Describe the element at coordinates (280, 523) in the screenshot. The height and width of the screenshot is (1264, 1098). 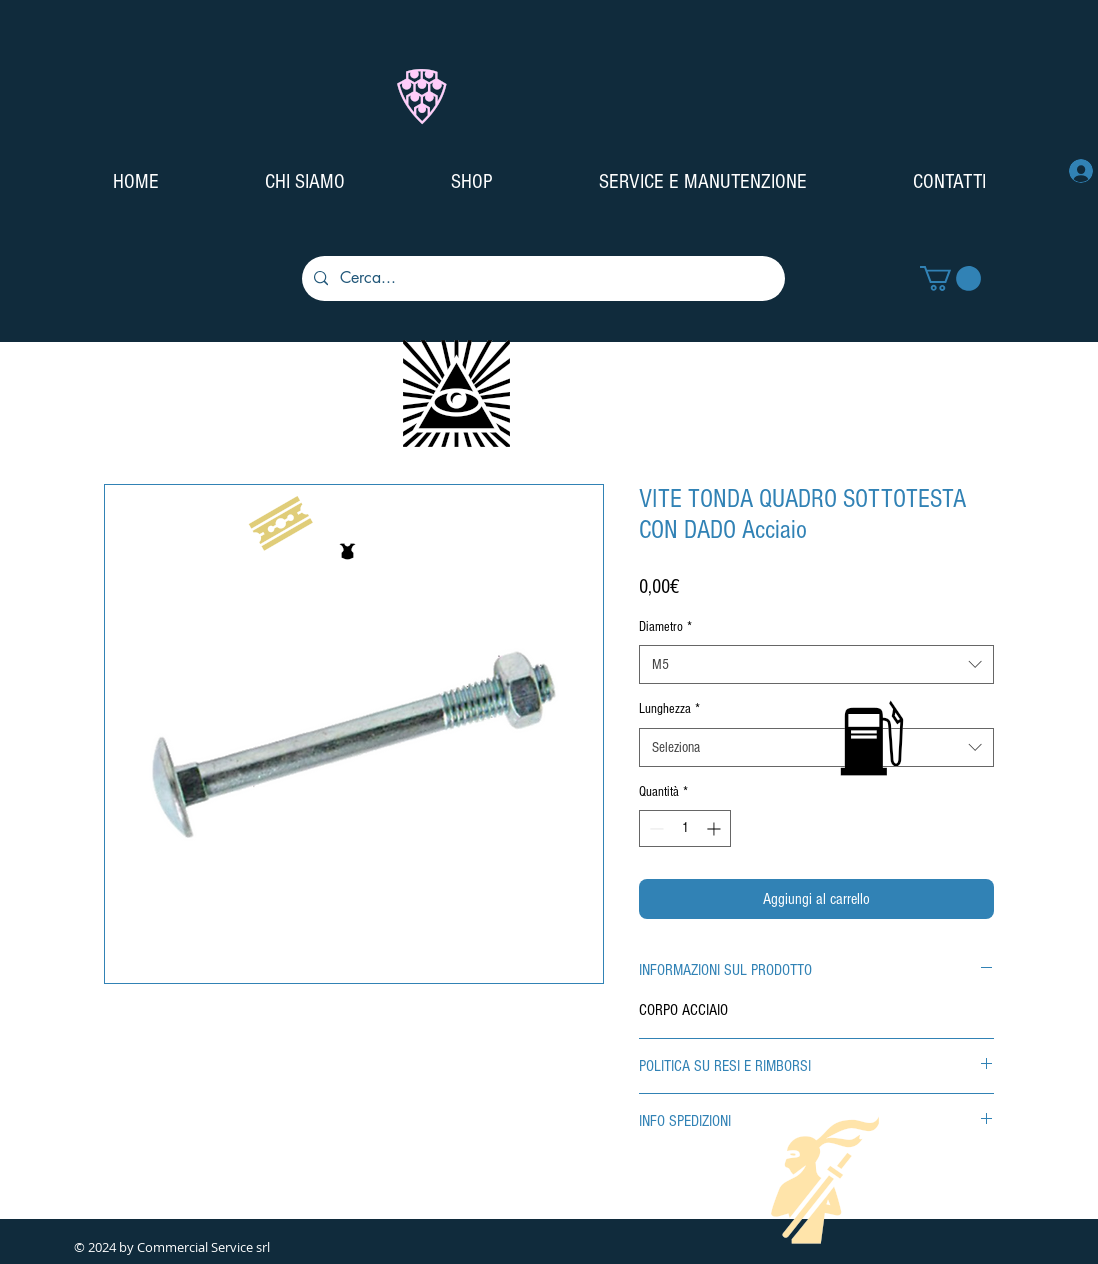
I see `razor blade tool or cutting implement` at that location.